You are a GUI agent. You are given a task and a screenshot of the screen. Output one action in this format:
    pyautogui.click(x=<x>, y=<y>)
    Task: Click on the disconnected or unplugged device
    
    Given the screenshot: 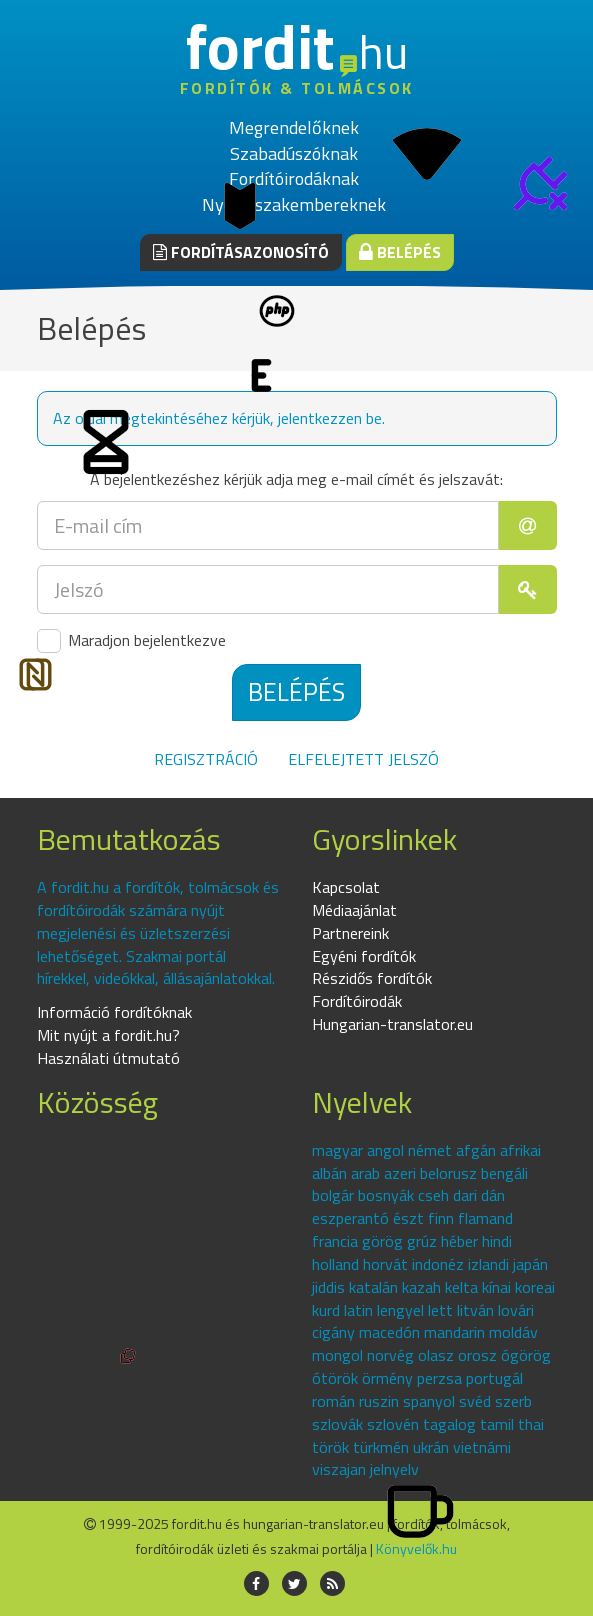 What is the action you would take?
    pyautogui.click(x=540, y=183)
    